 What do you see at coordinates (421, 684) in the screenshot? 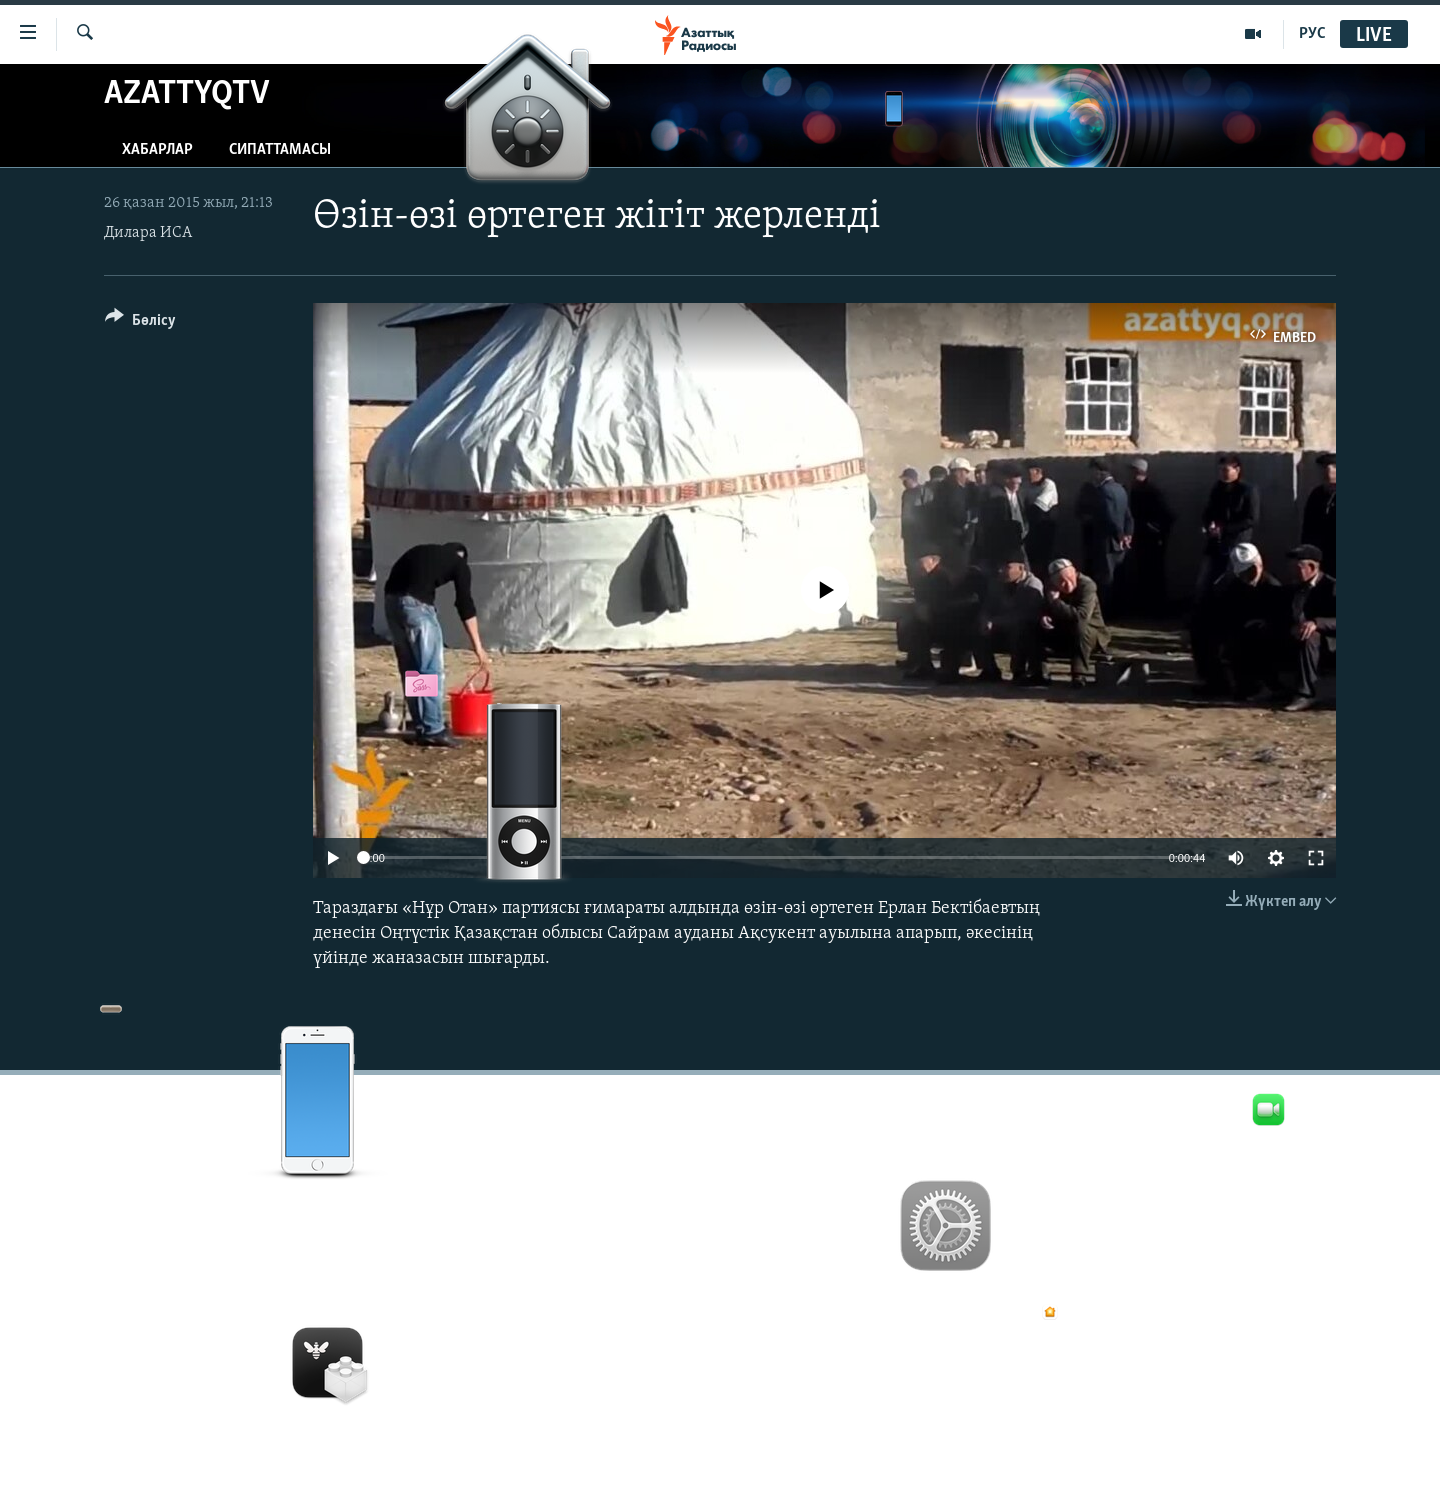
I see `folder containing sass stylesheet files` at bounding box center [421, 684].